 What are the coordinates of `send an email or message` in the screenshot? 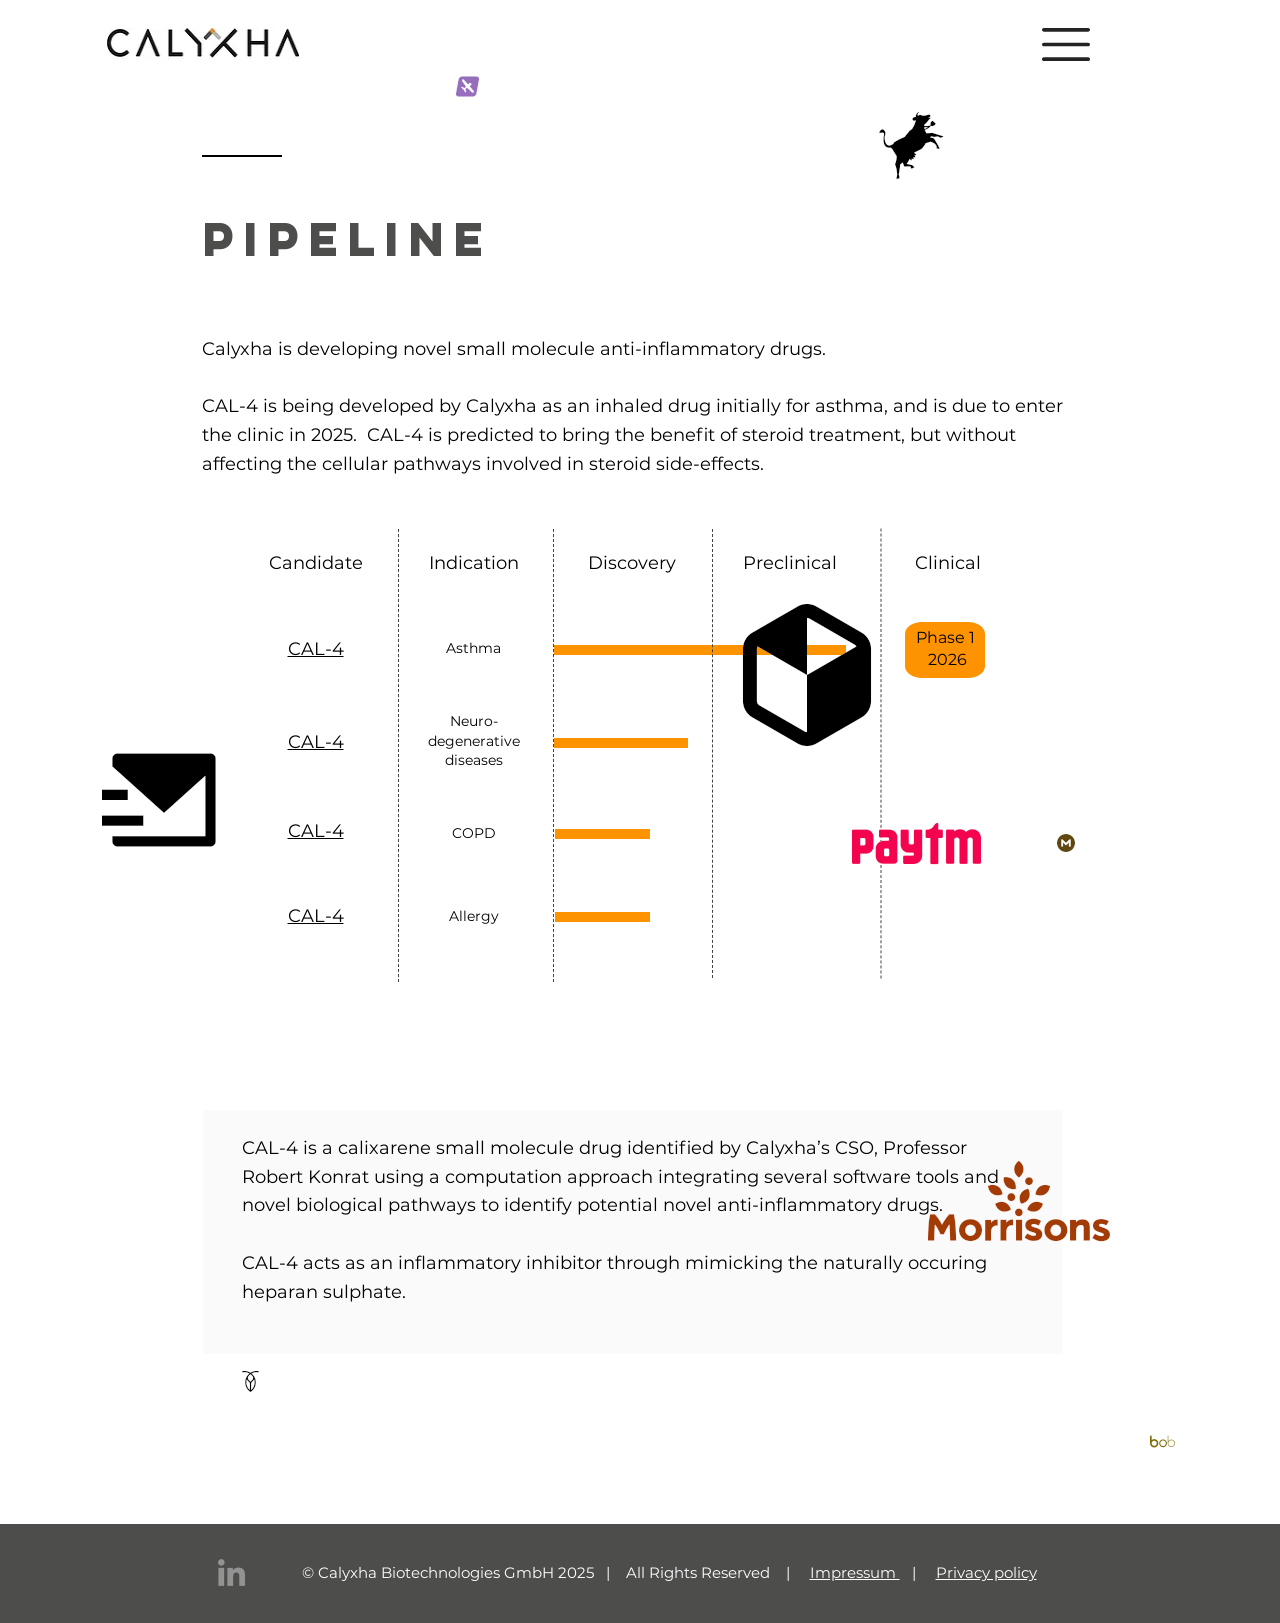 It's located at (164, 800).